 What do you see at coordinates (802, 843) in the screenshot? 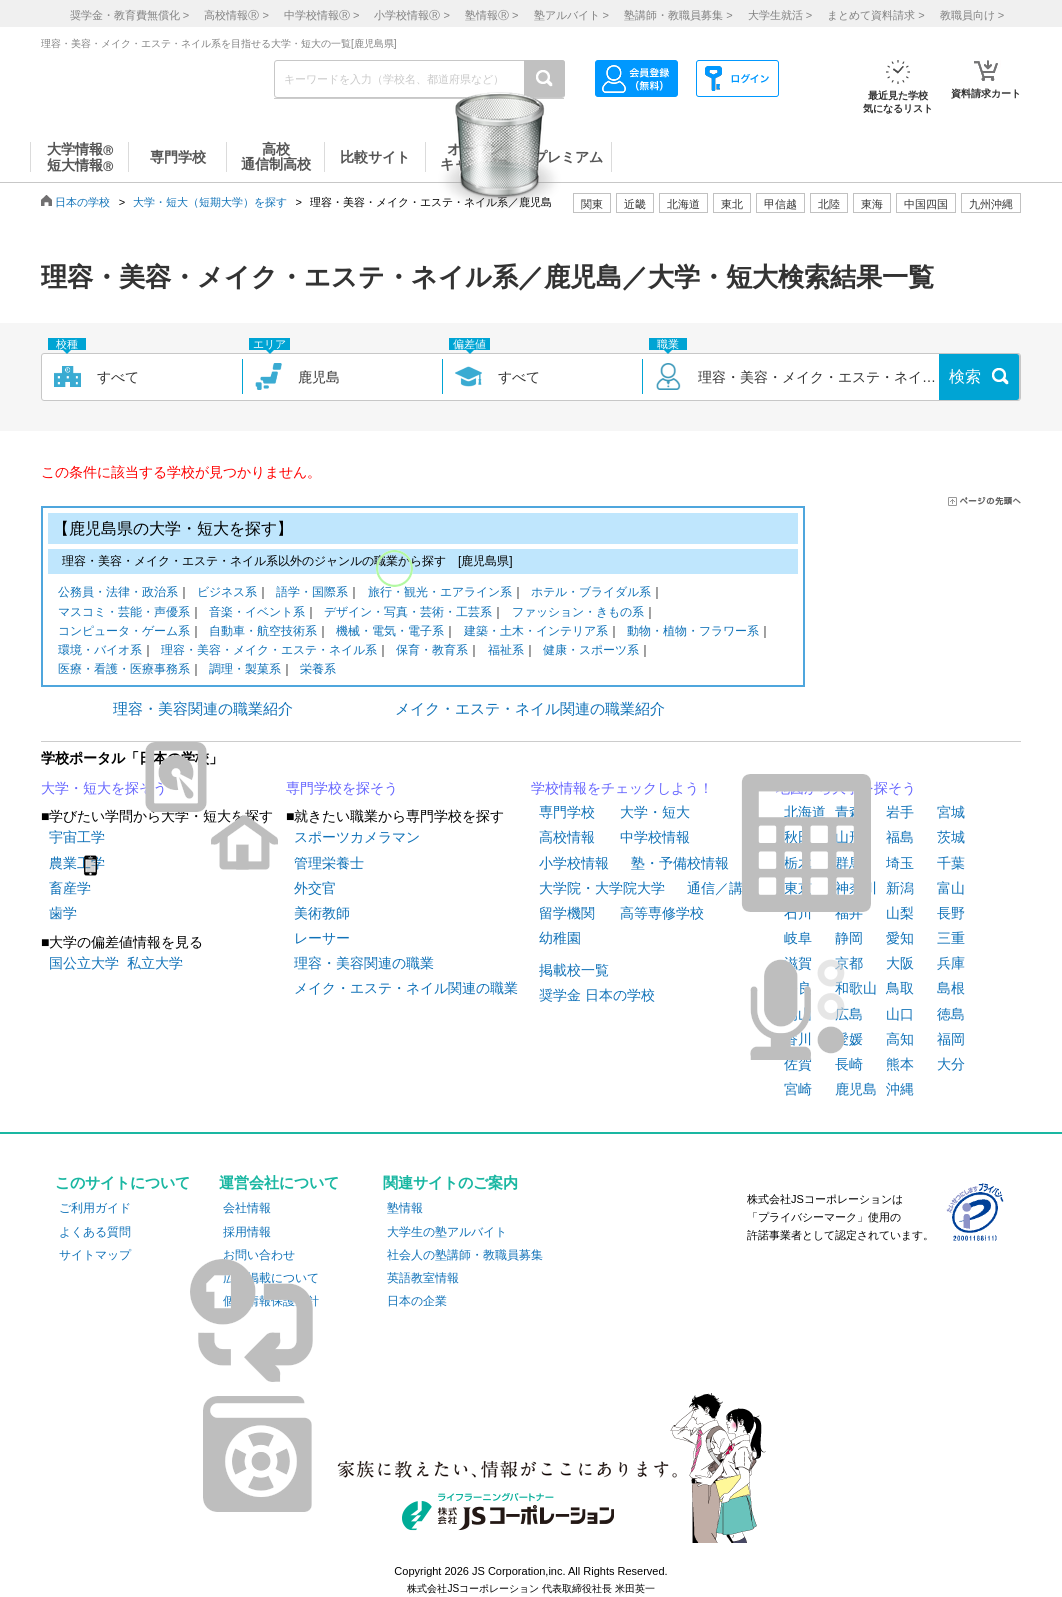
I see `open the calculator app` at bounding box center [802, 843].